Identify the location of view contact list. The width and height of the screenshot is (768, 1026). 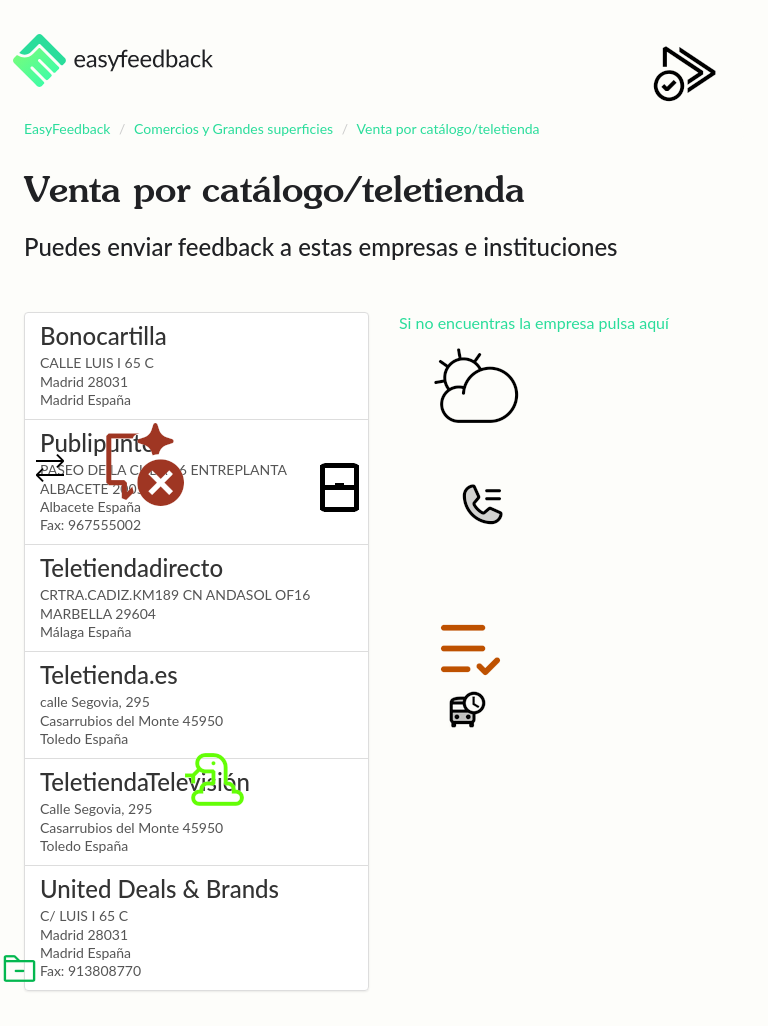
(483, 503).